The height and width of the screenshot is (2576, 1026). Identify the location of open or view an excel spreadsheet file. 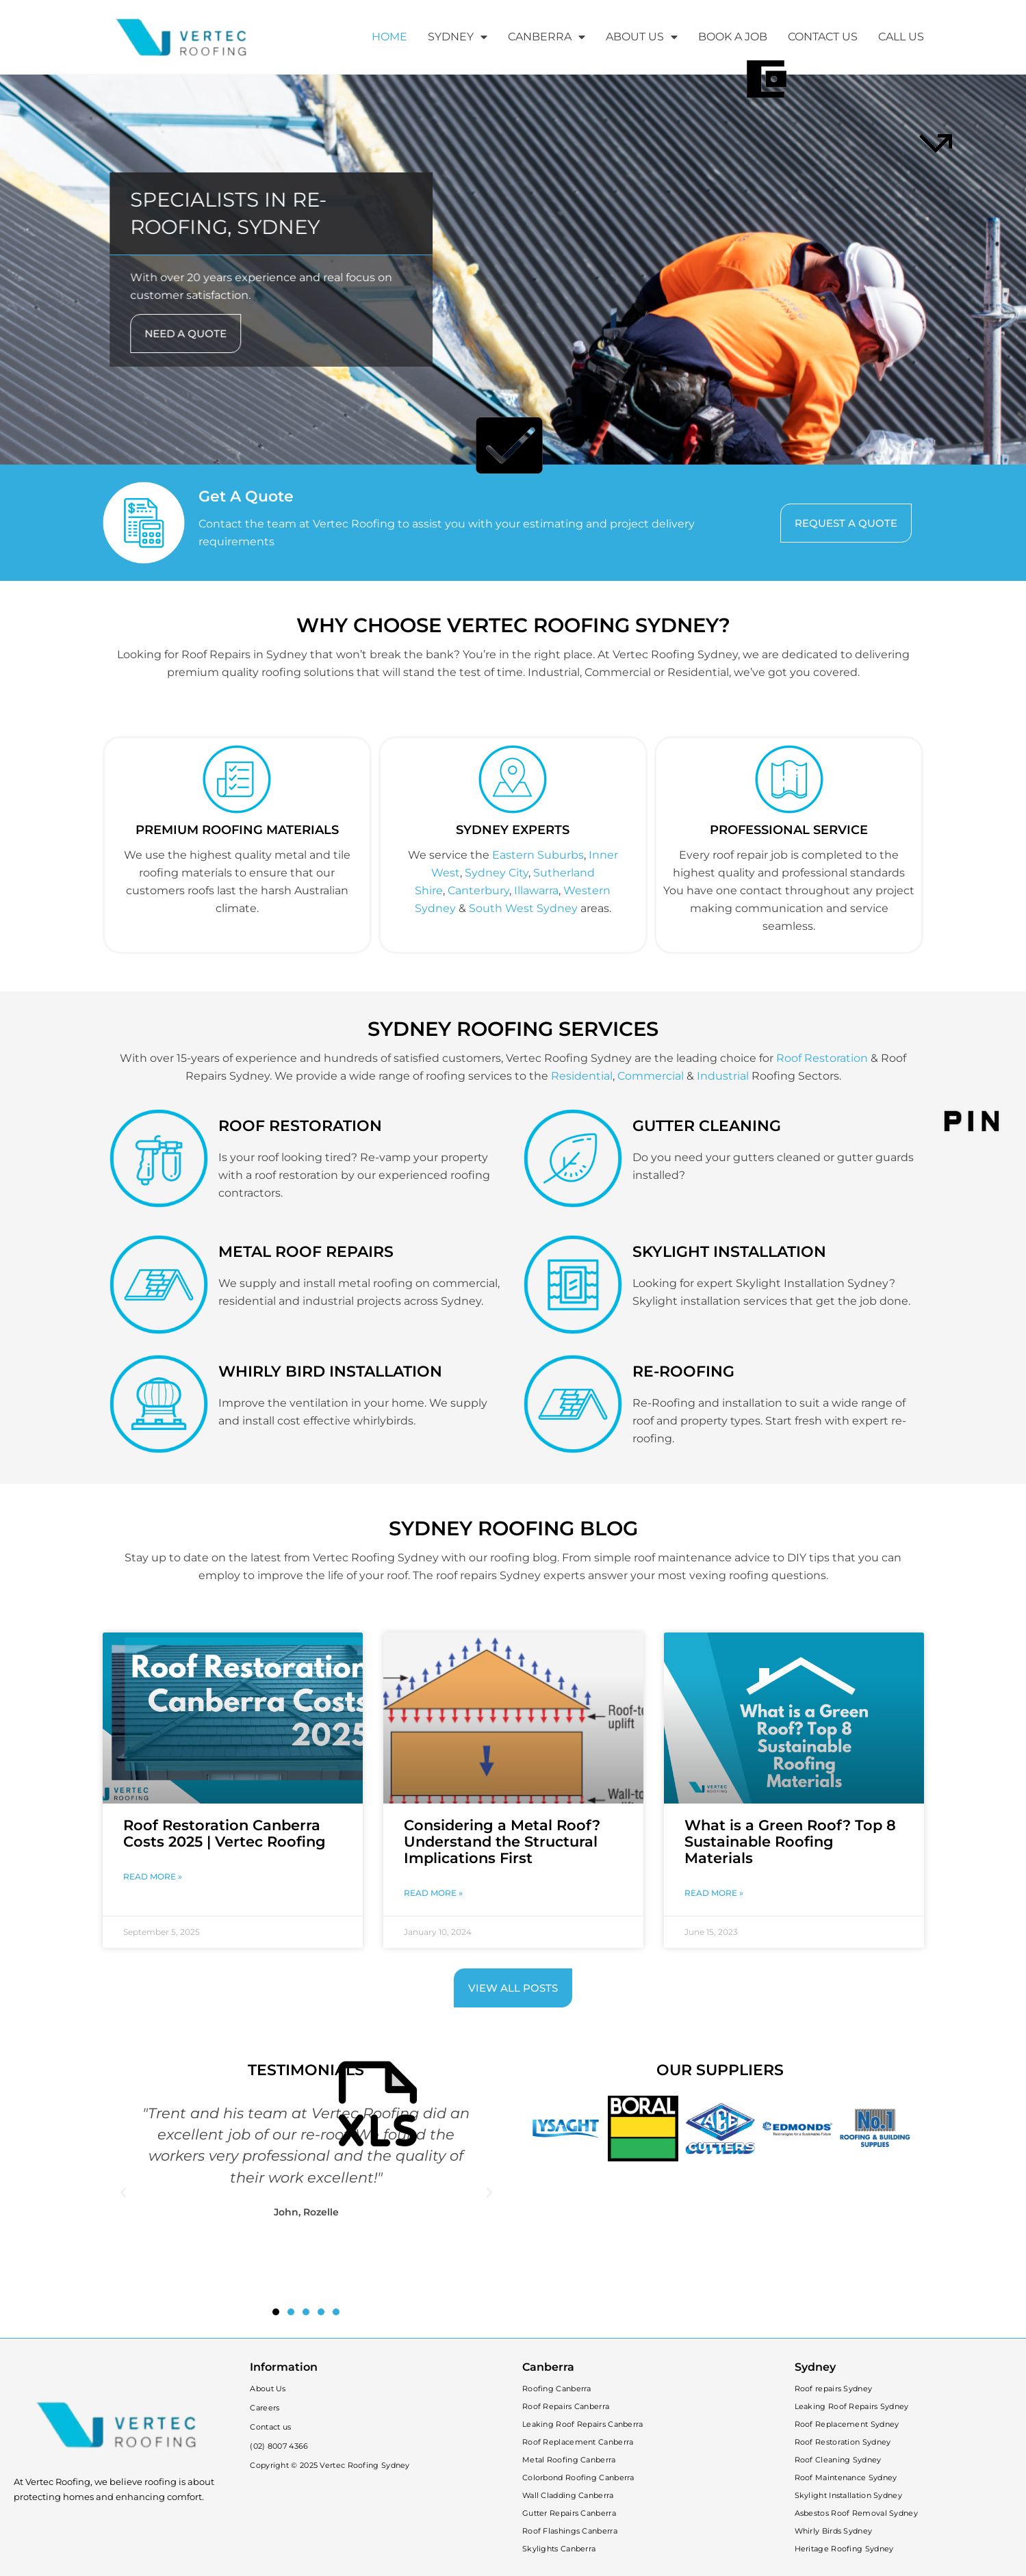
(378, 2107).